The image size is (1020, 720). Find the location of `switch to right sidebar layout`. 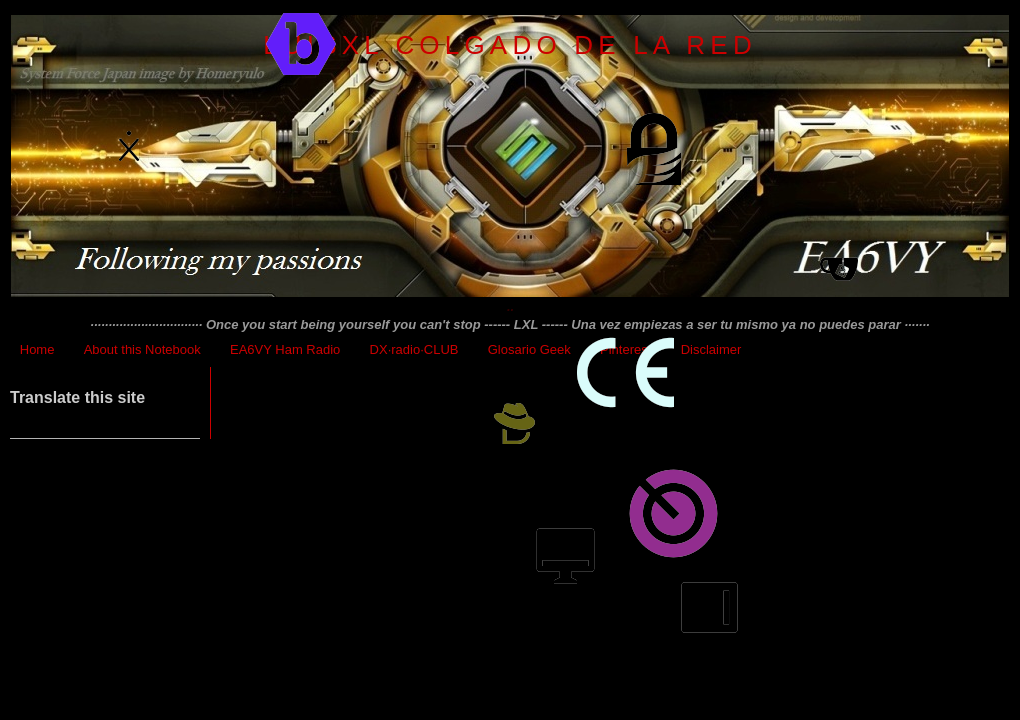

switch to right sidebar layout is located at coordinates (709, 607).